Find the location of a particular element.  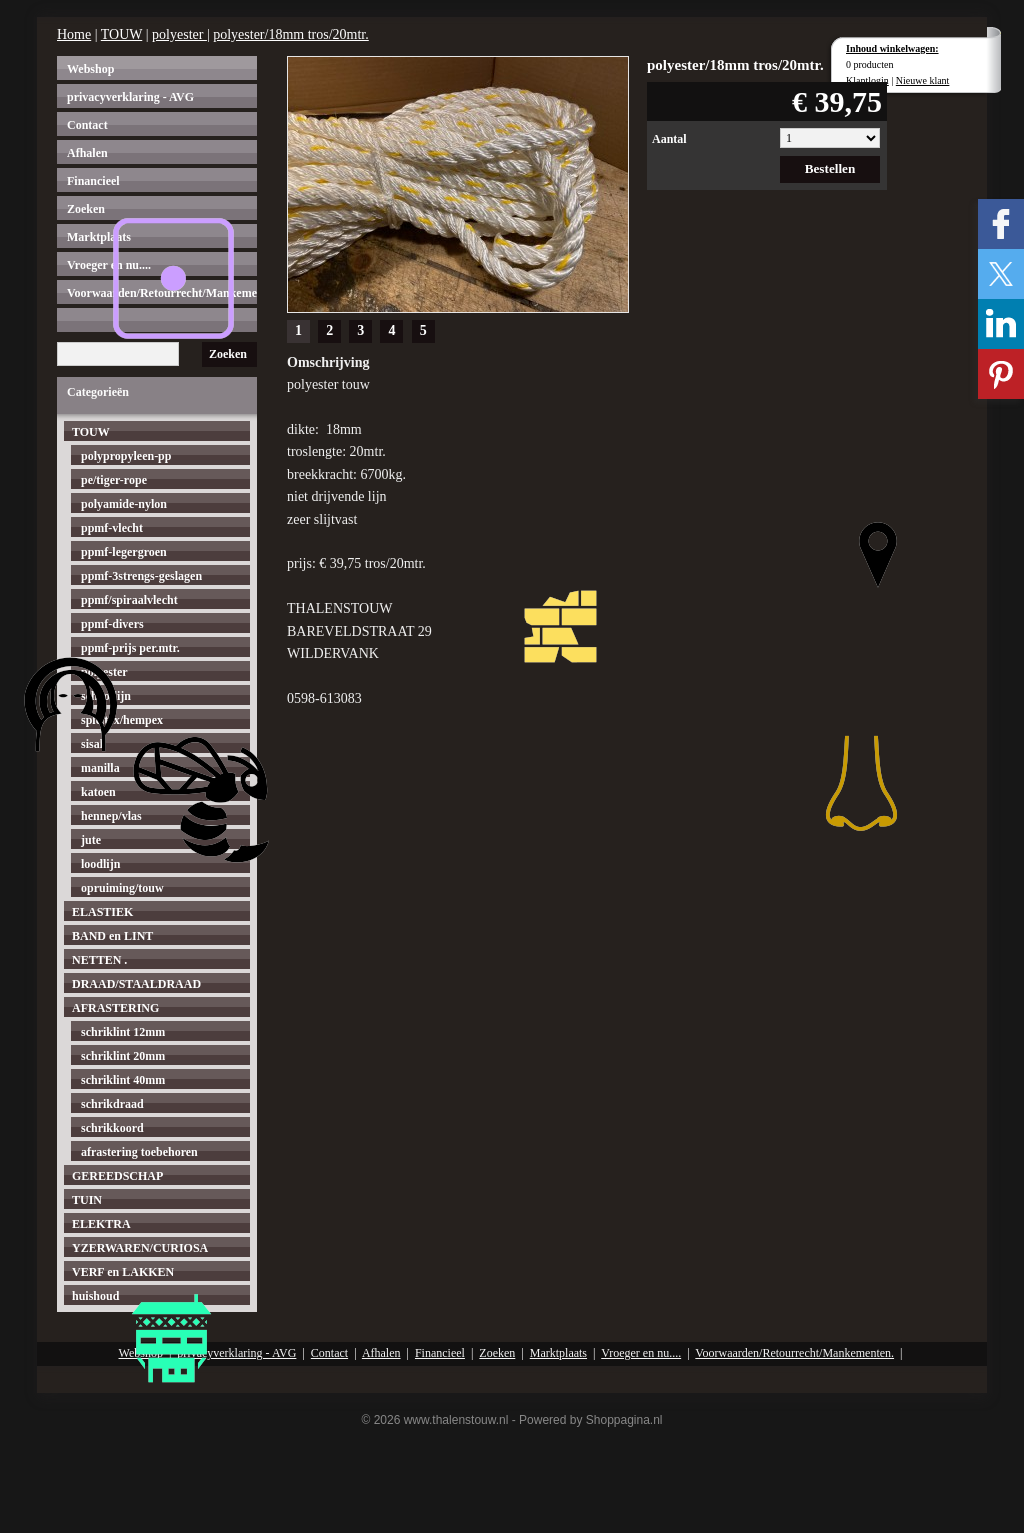

indicates suspicious activity detected is located at coordinates (70, 704).